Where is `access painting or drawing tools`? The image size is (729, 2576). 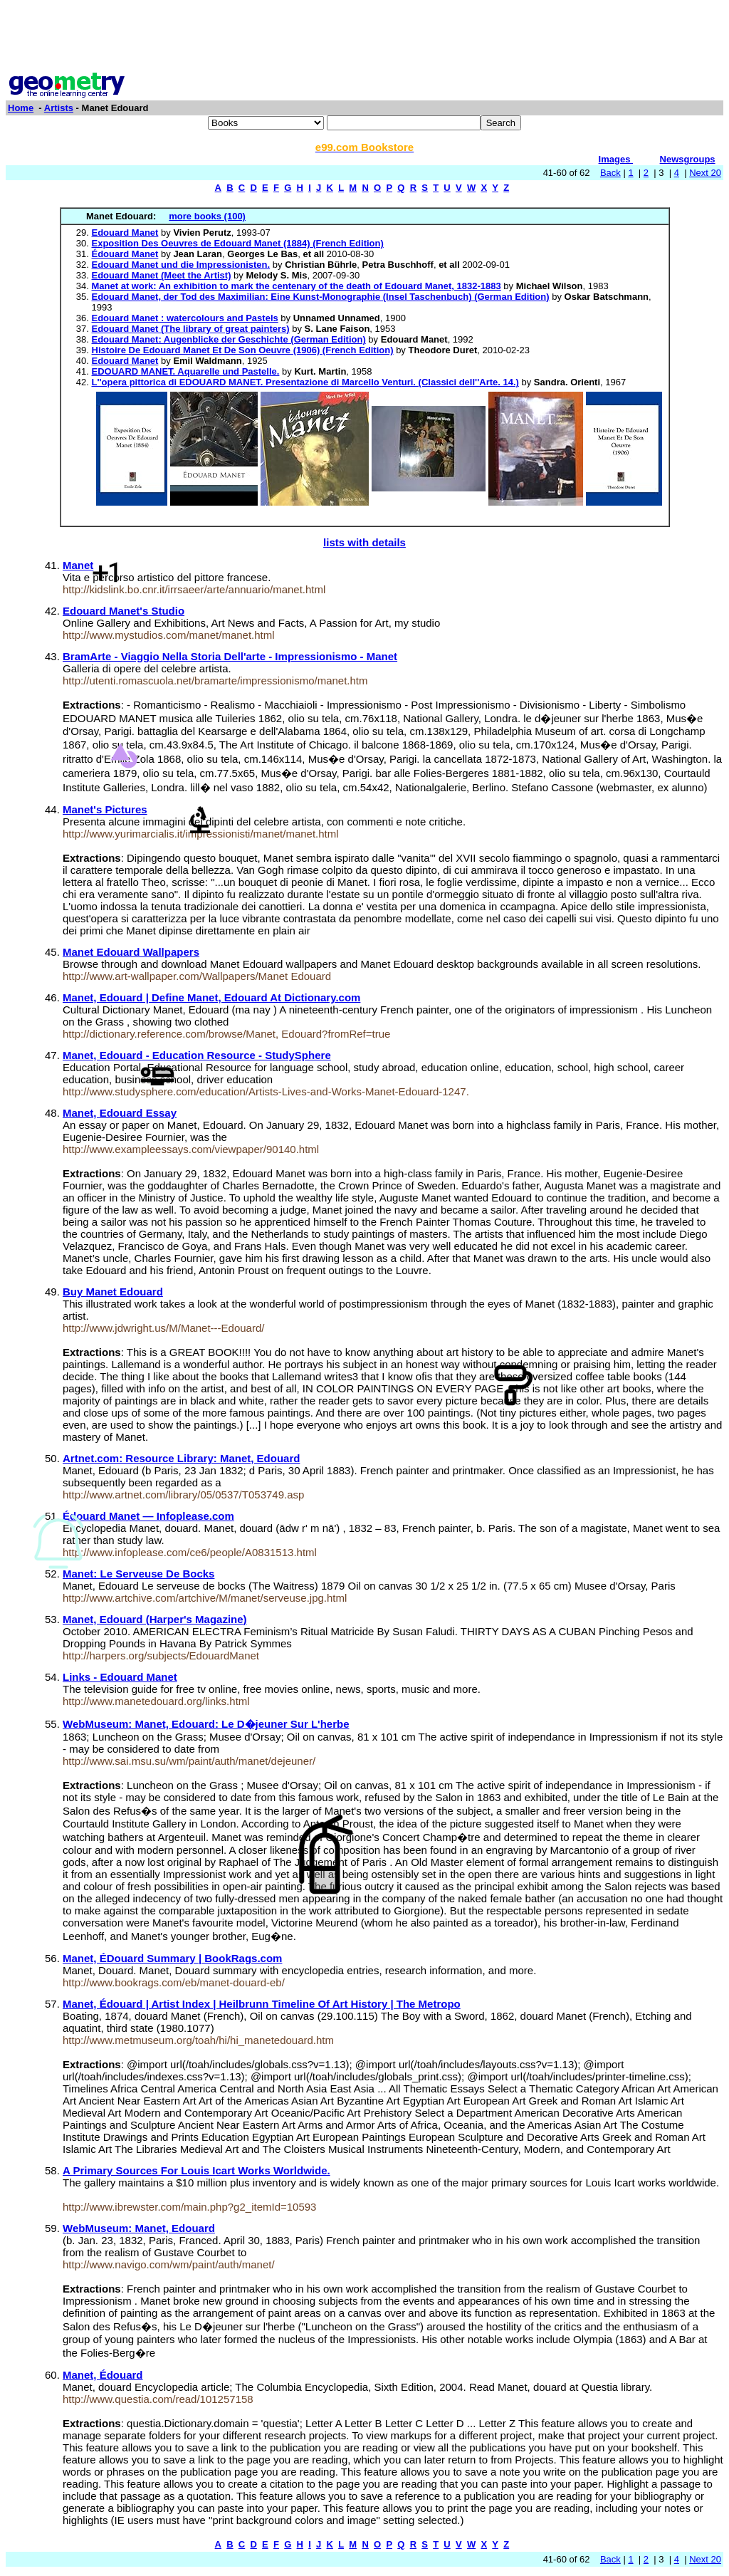
access painting or drawing tools is located at coordinates (510, 1385).